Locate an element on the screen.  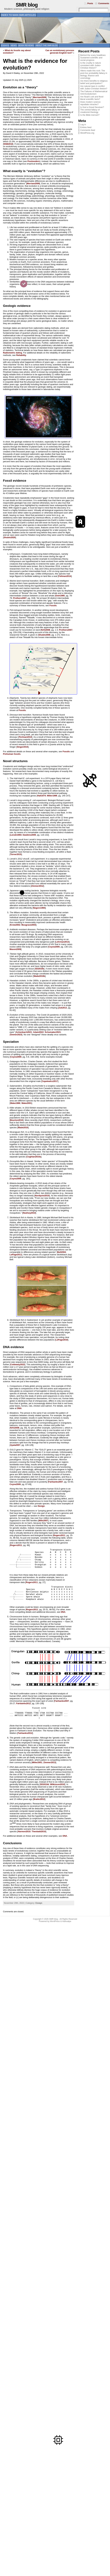
disable candy crush notifications is located at coordinates (90, 780).